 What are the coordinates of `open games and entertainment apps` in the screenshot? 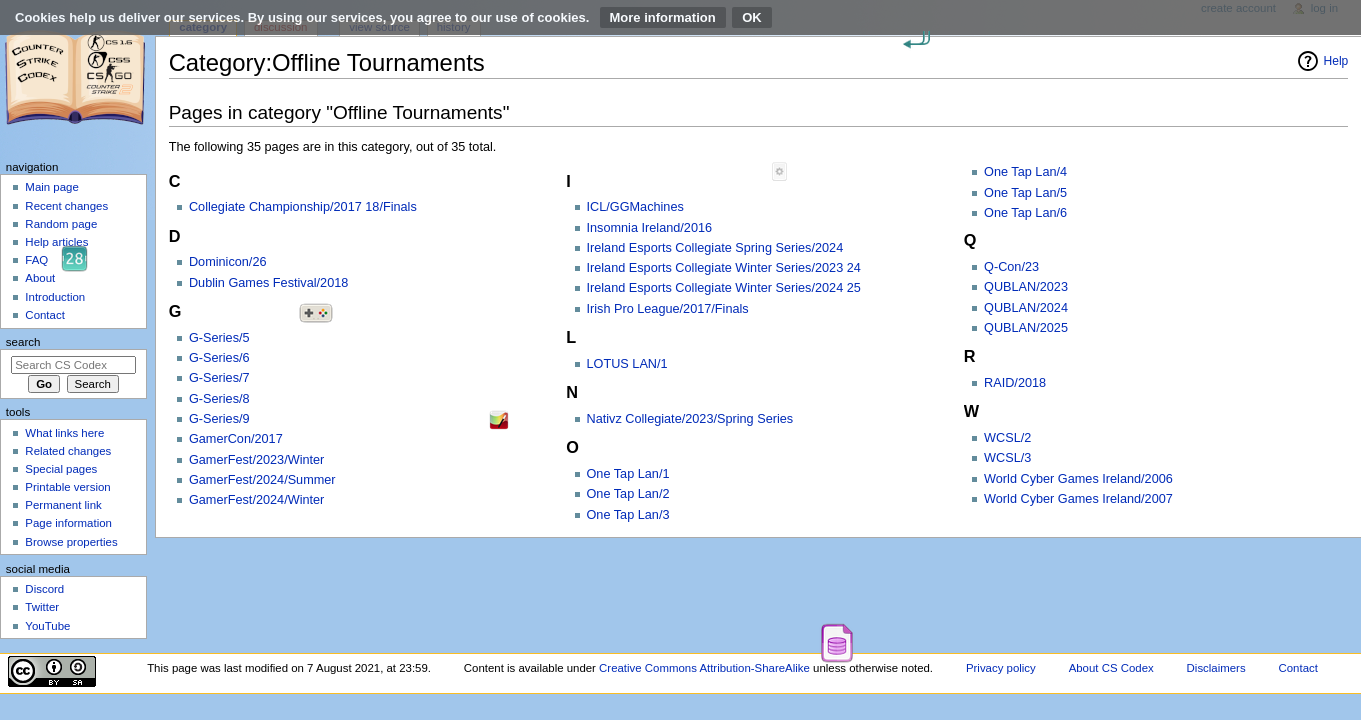 It's located at (316, 313).